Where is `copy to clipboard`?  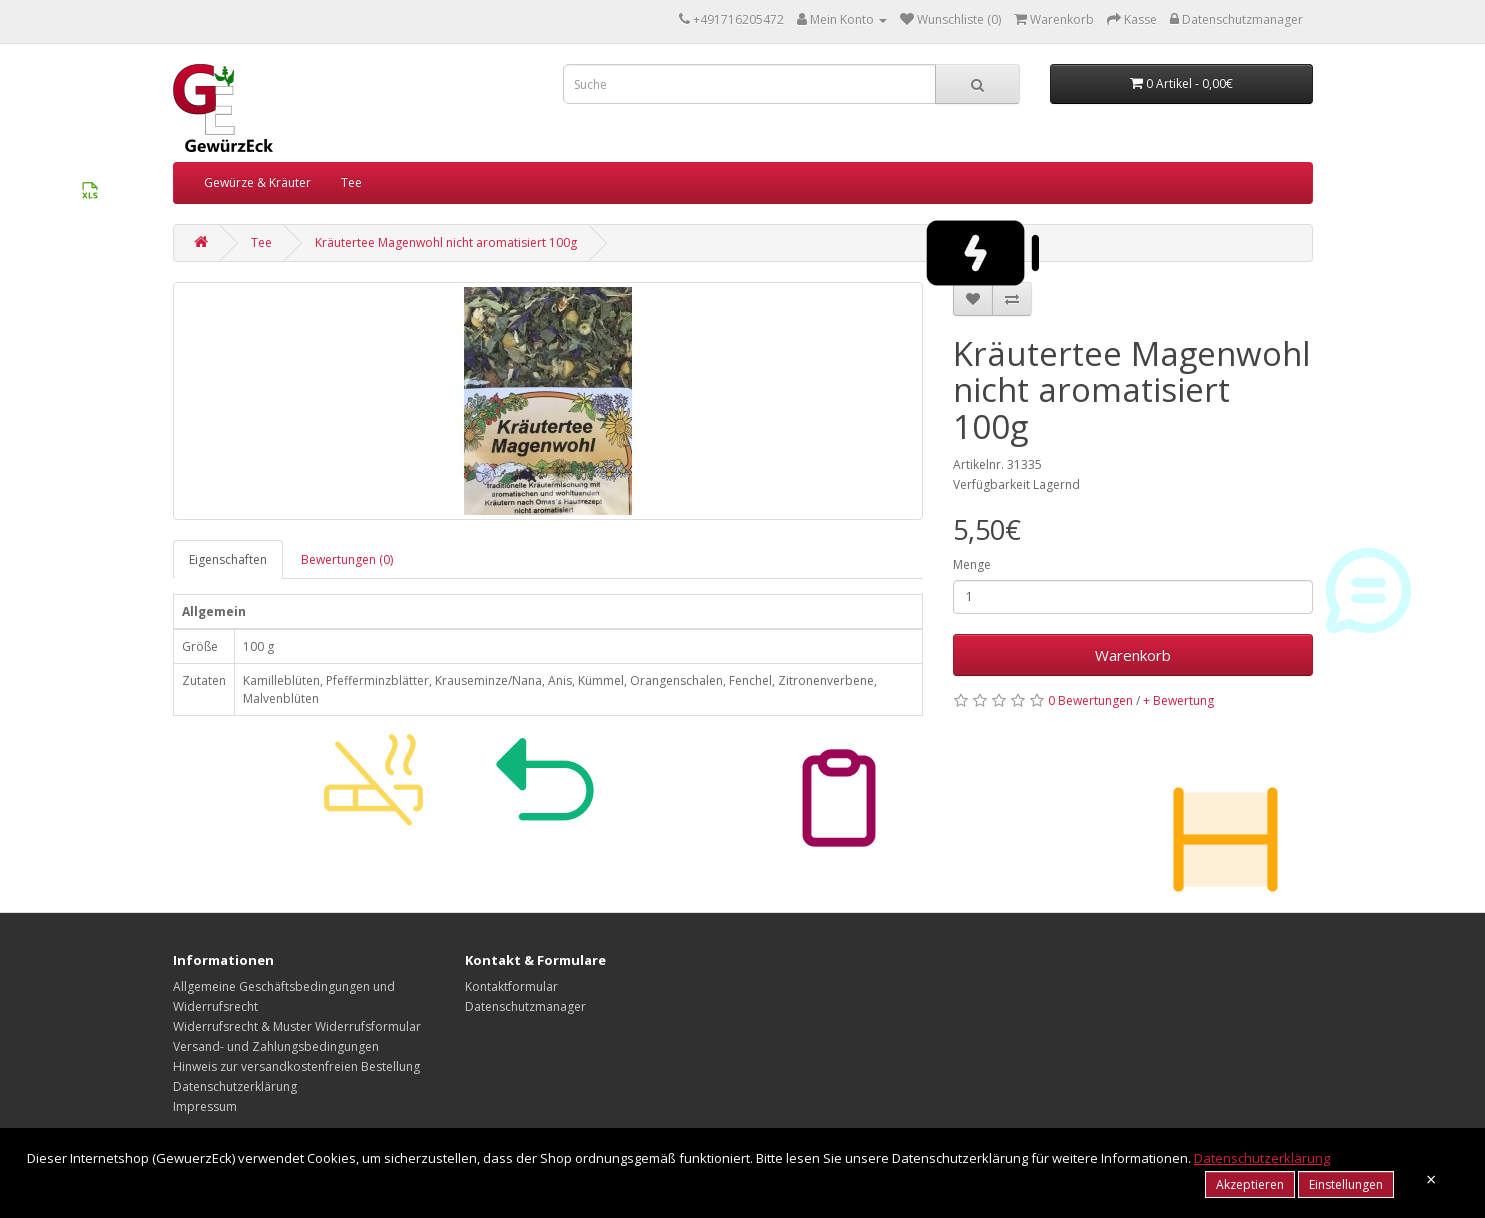
copy to clipboard is located at coordinates (839, 798).